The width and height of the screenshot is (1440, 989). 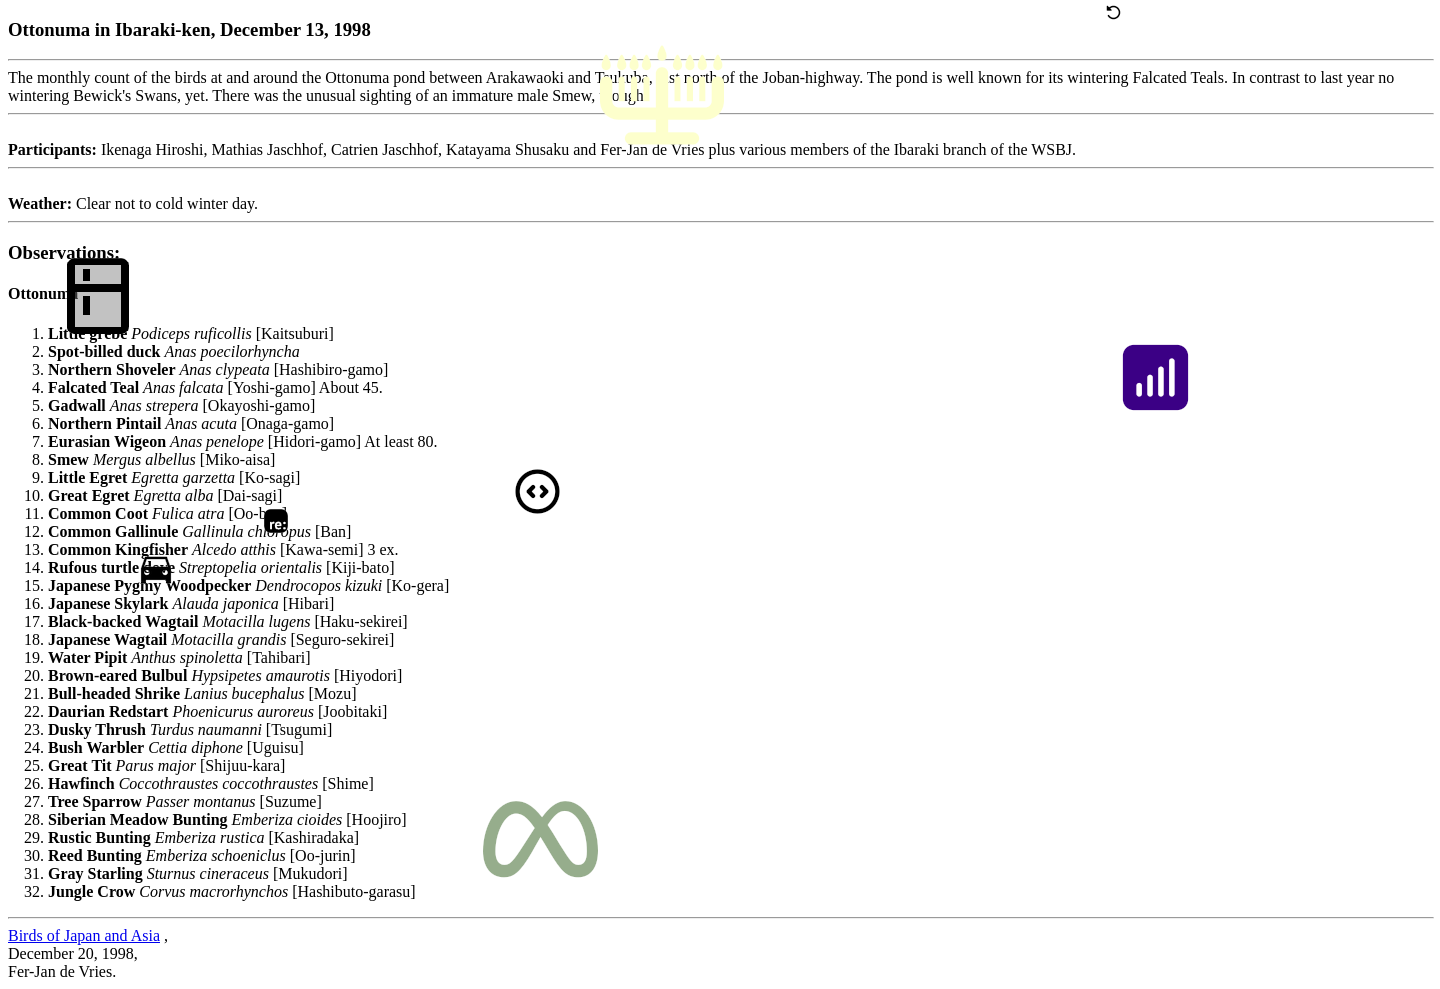 What do you see at coordinates (662, 95) in the screenshot?
I see `indicates Hanukkah-related content or events` at bounding box center [662, 95].